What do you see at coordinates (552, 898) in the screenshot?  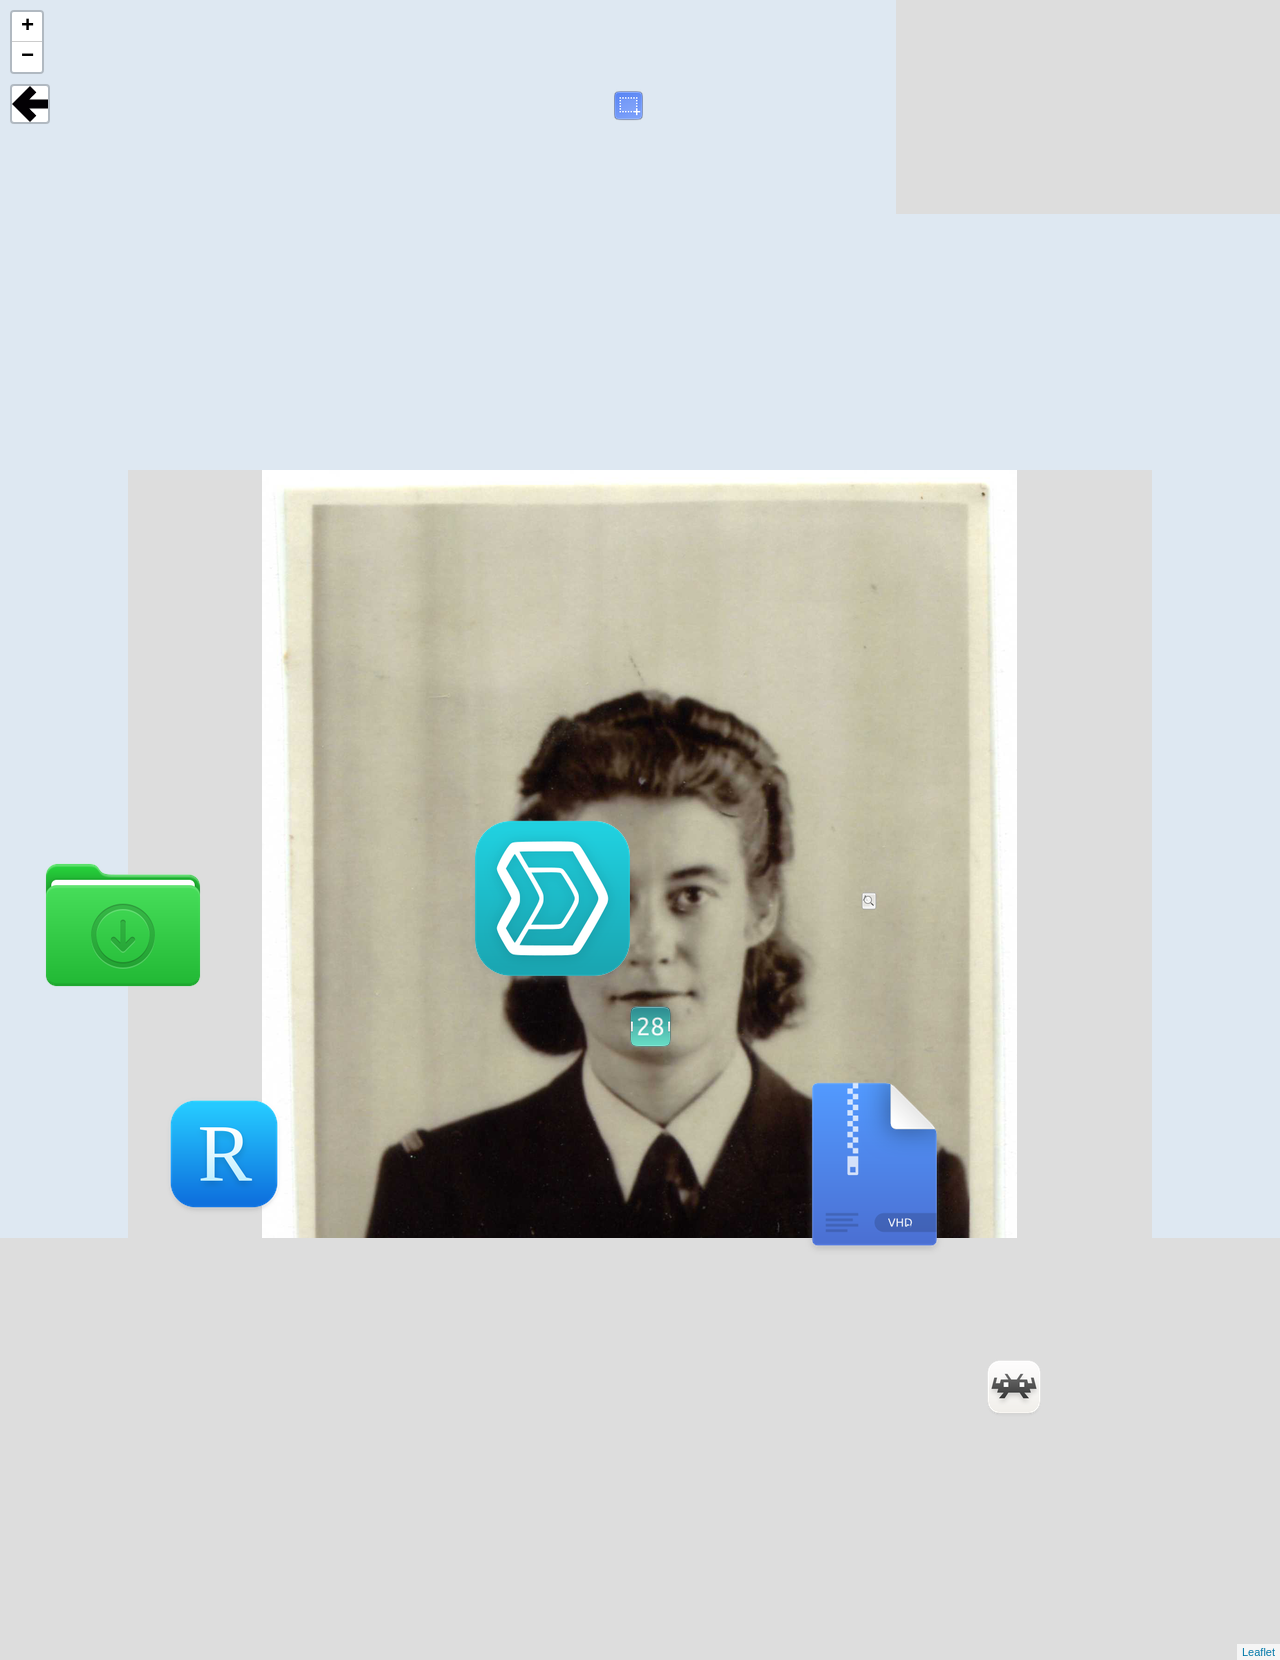 I see `open synology drive cloud storage app` at bounding box center [552, 898].